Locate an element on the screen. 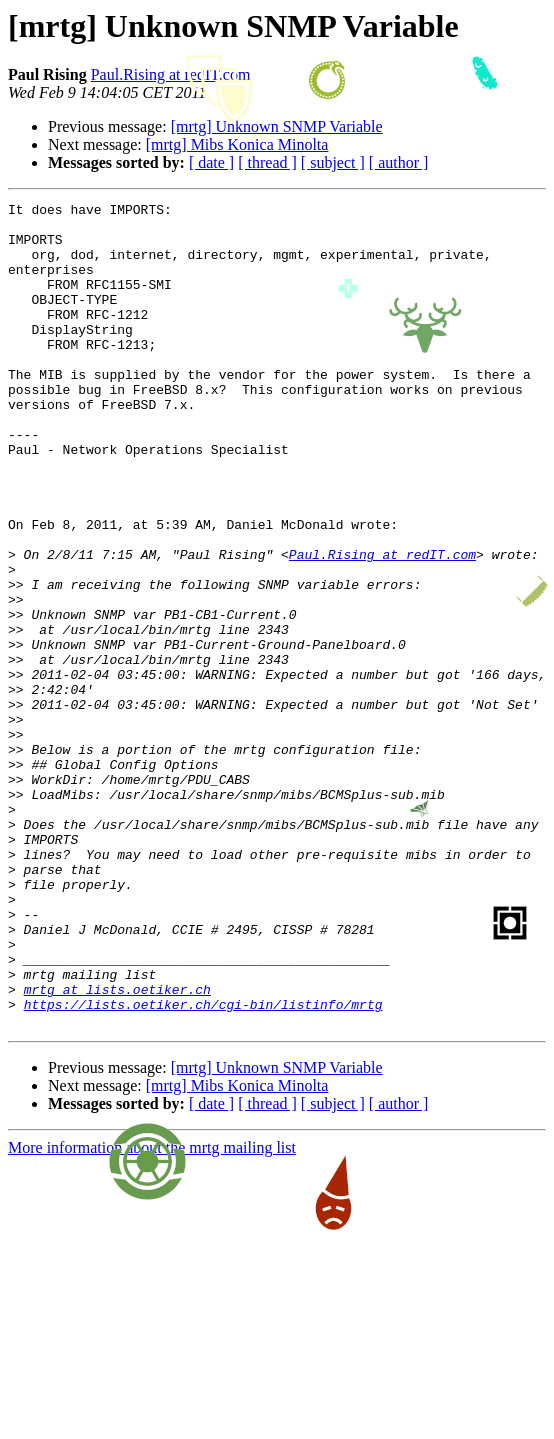  indicates health or HP is decreasing is located at coordinates (348, 288).